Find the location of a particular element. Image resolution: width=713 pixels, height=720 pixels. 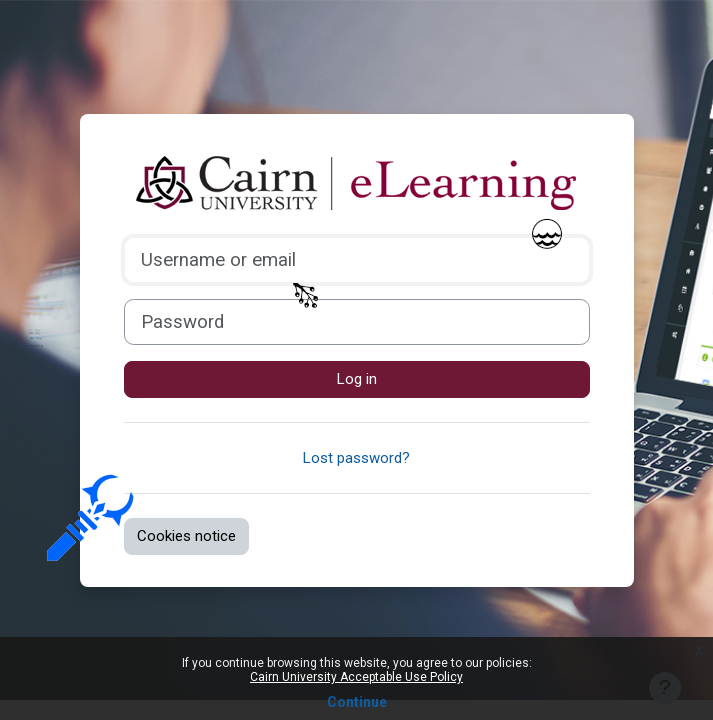

indicates ocean or maritime game mode is located at coordinates (547, 234).